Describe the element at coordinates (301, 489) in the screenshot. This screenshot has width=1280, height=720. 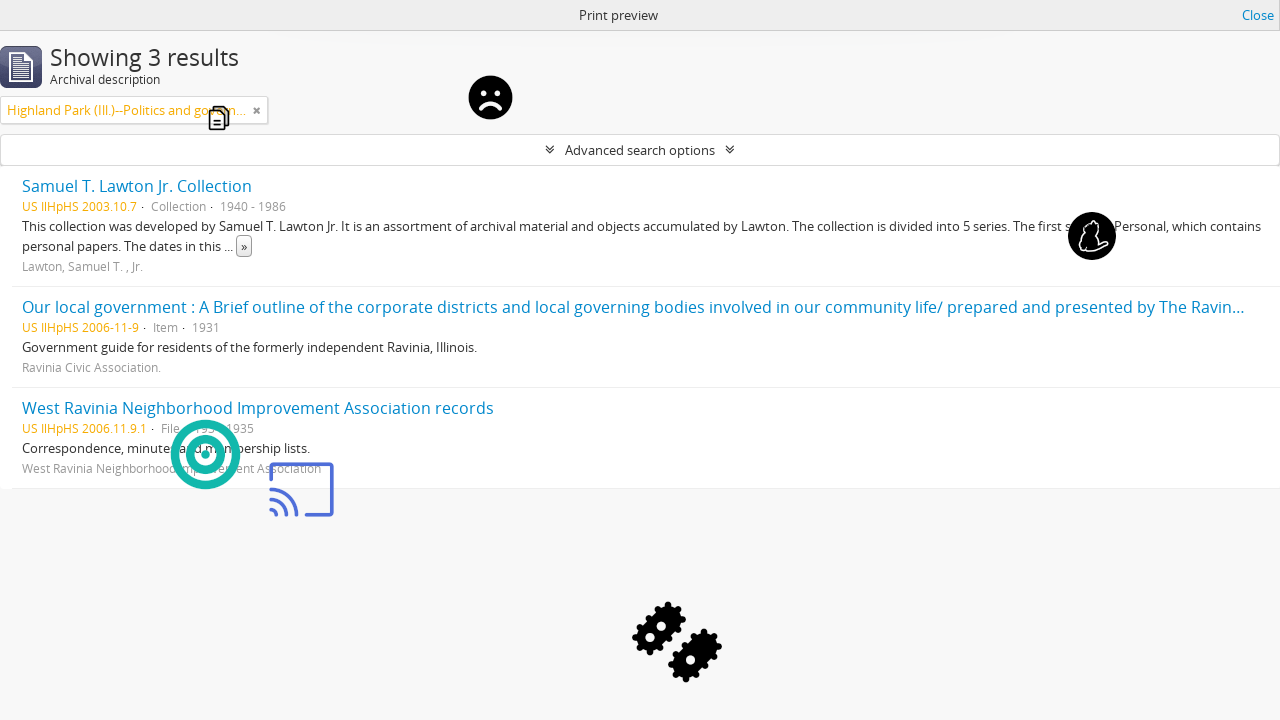
I see `cast your screen to another device` at that location.